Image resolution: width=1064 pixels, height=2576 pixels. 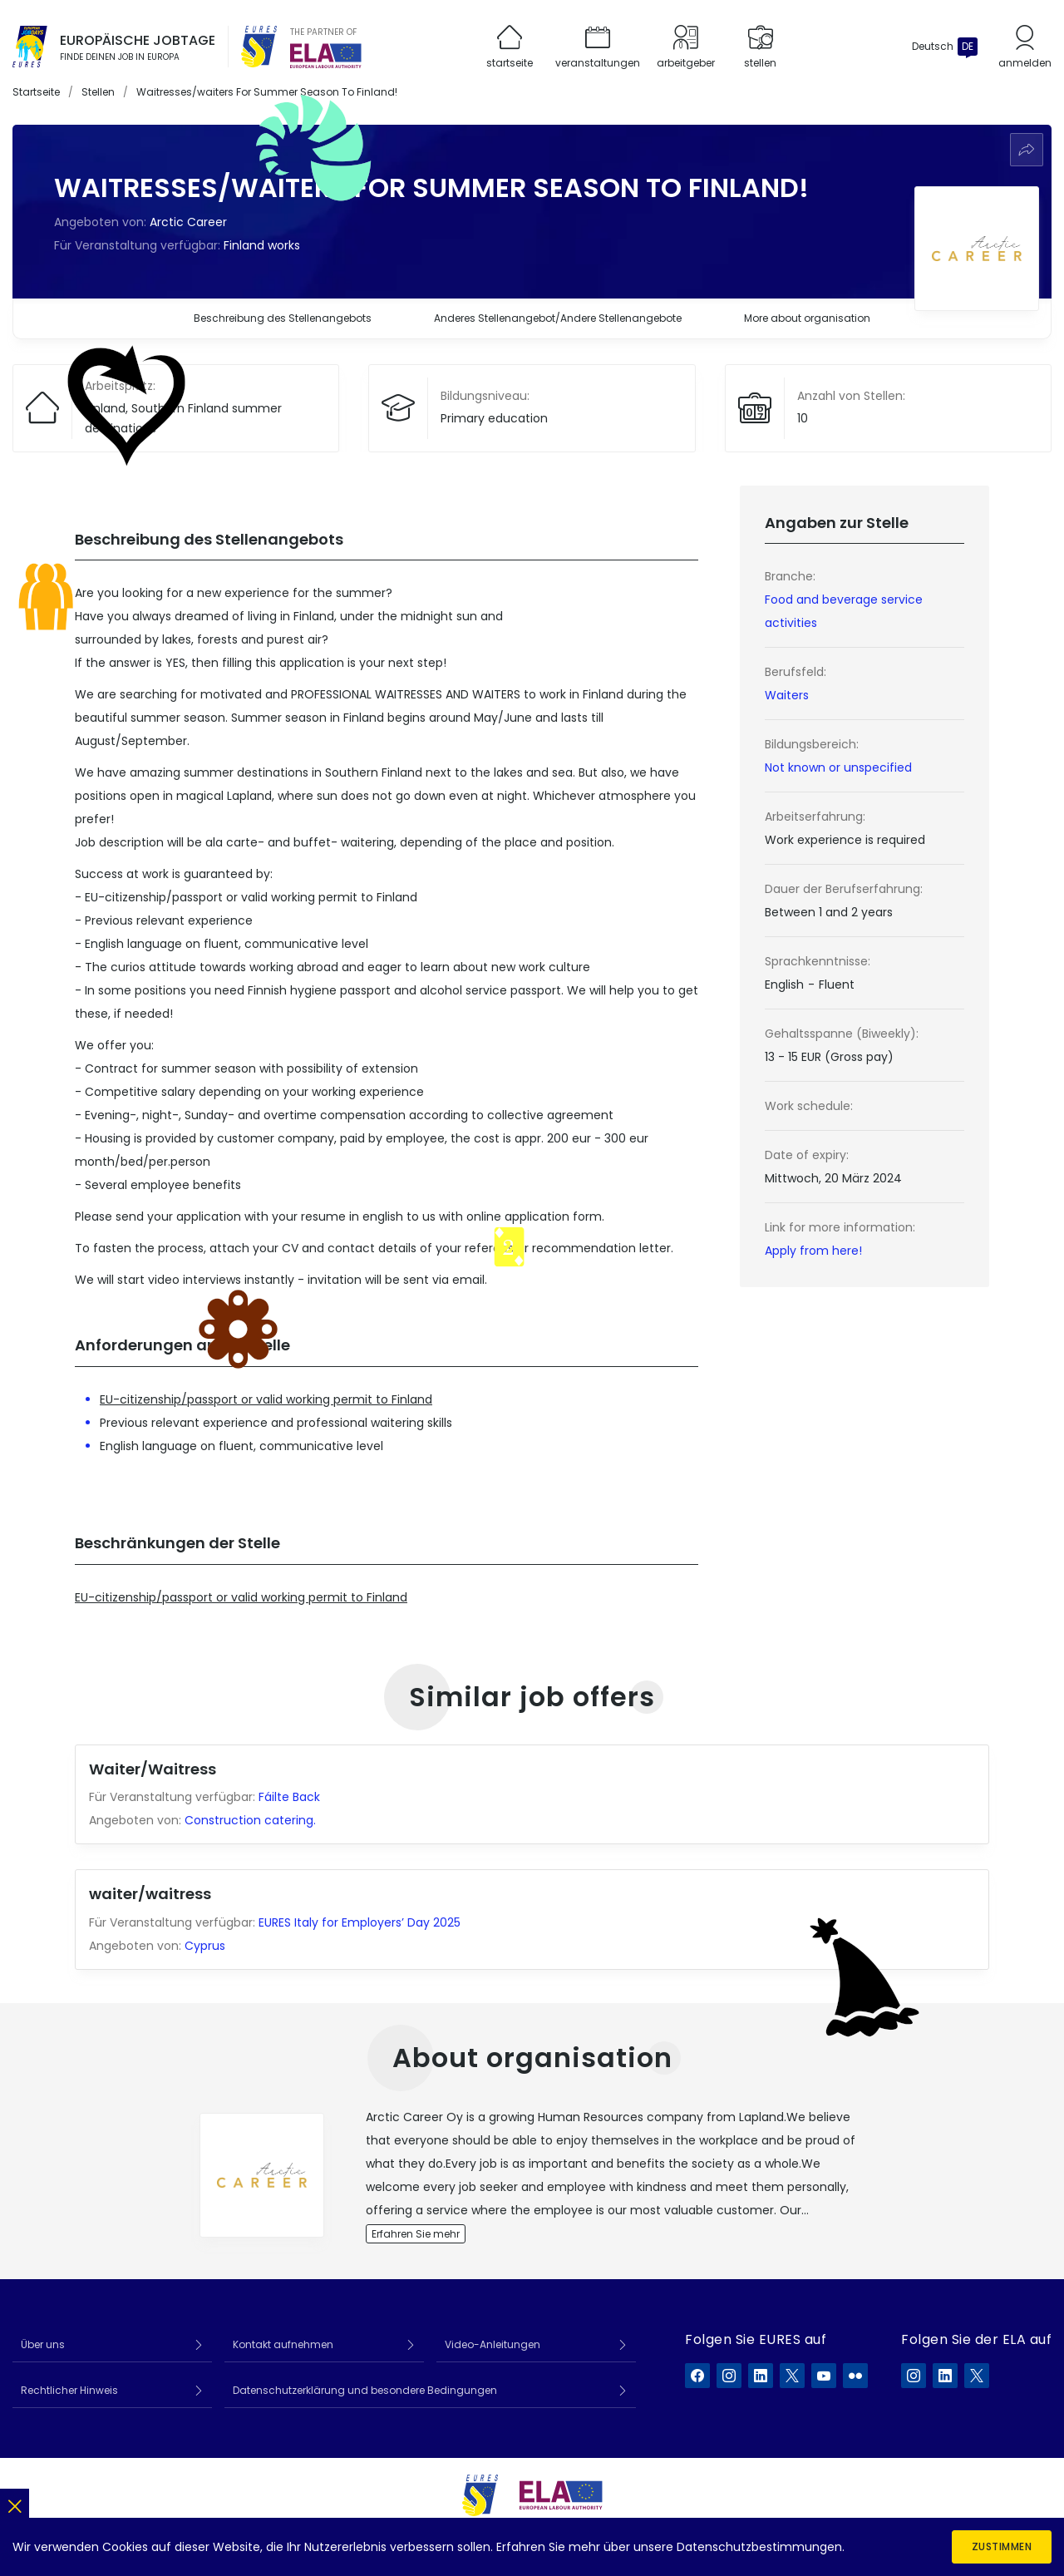 What do you see at coordinates (238, 1329) in the screenshot?
I see `decorative badge or achievement icon` at bounding box center [238, 1329].